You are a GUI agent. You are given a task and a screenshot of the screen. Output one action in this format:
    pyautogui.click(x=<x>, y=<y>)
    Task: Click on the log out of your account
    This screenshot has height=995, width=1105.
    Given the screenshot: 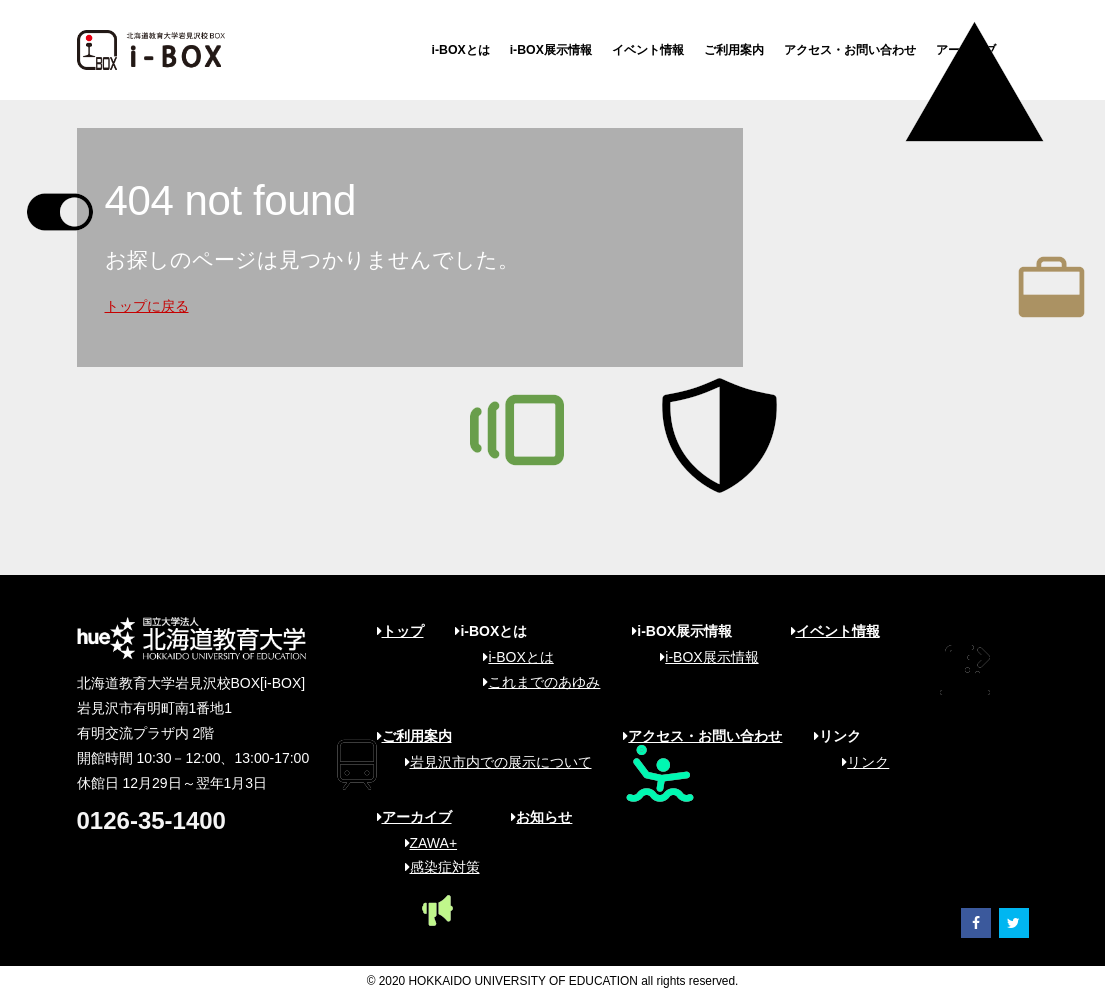 What is the action you would take?
    pyautogui.click(x=965, y=670)
    